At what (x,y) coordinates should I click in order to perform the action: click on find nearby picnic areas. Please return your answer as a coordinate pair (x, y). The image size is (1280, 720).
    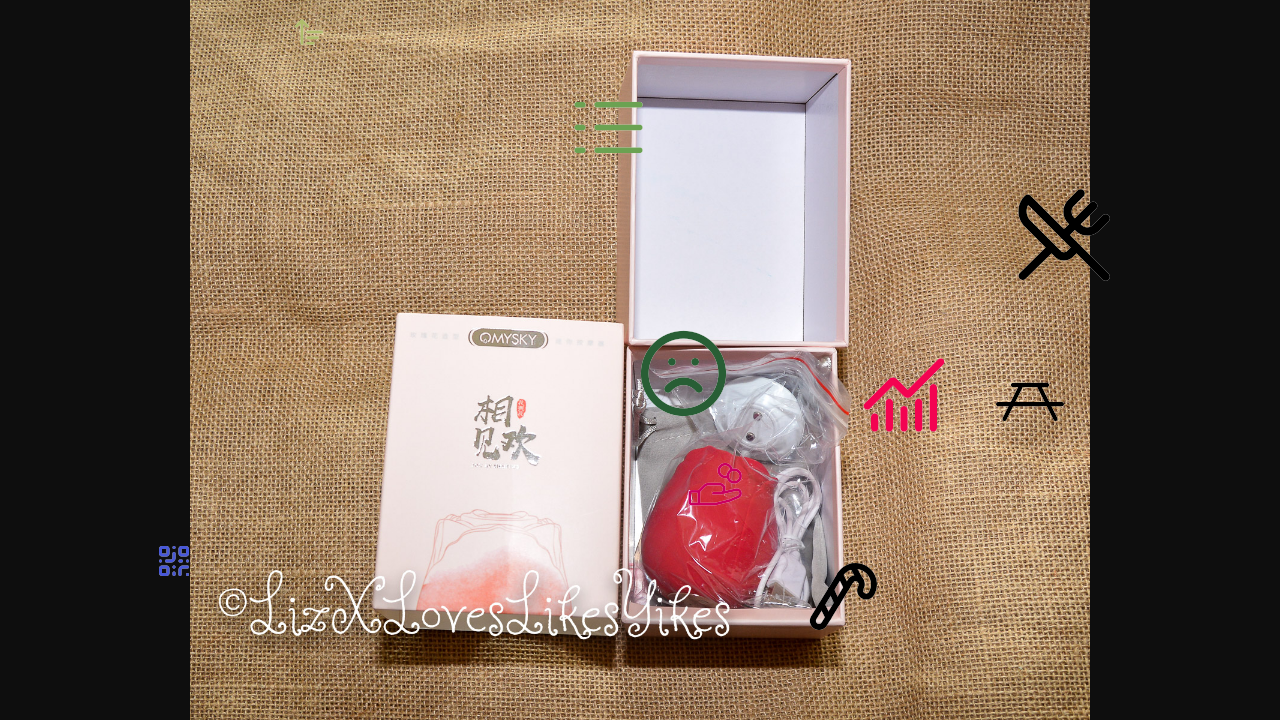
    Looking at the image, I should click on (1030, 402).